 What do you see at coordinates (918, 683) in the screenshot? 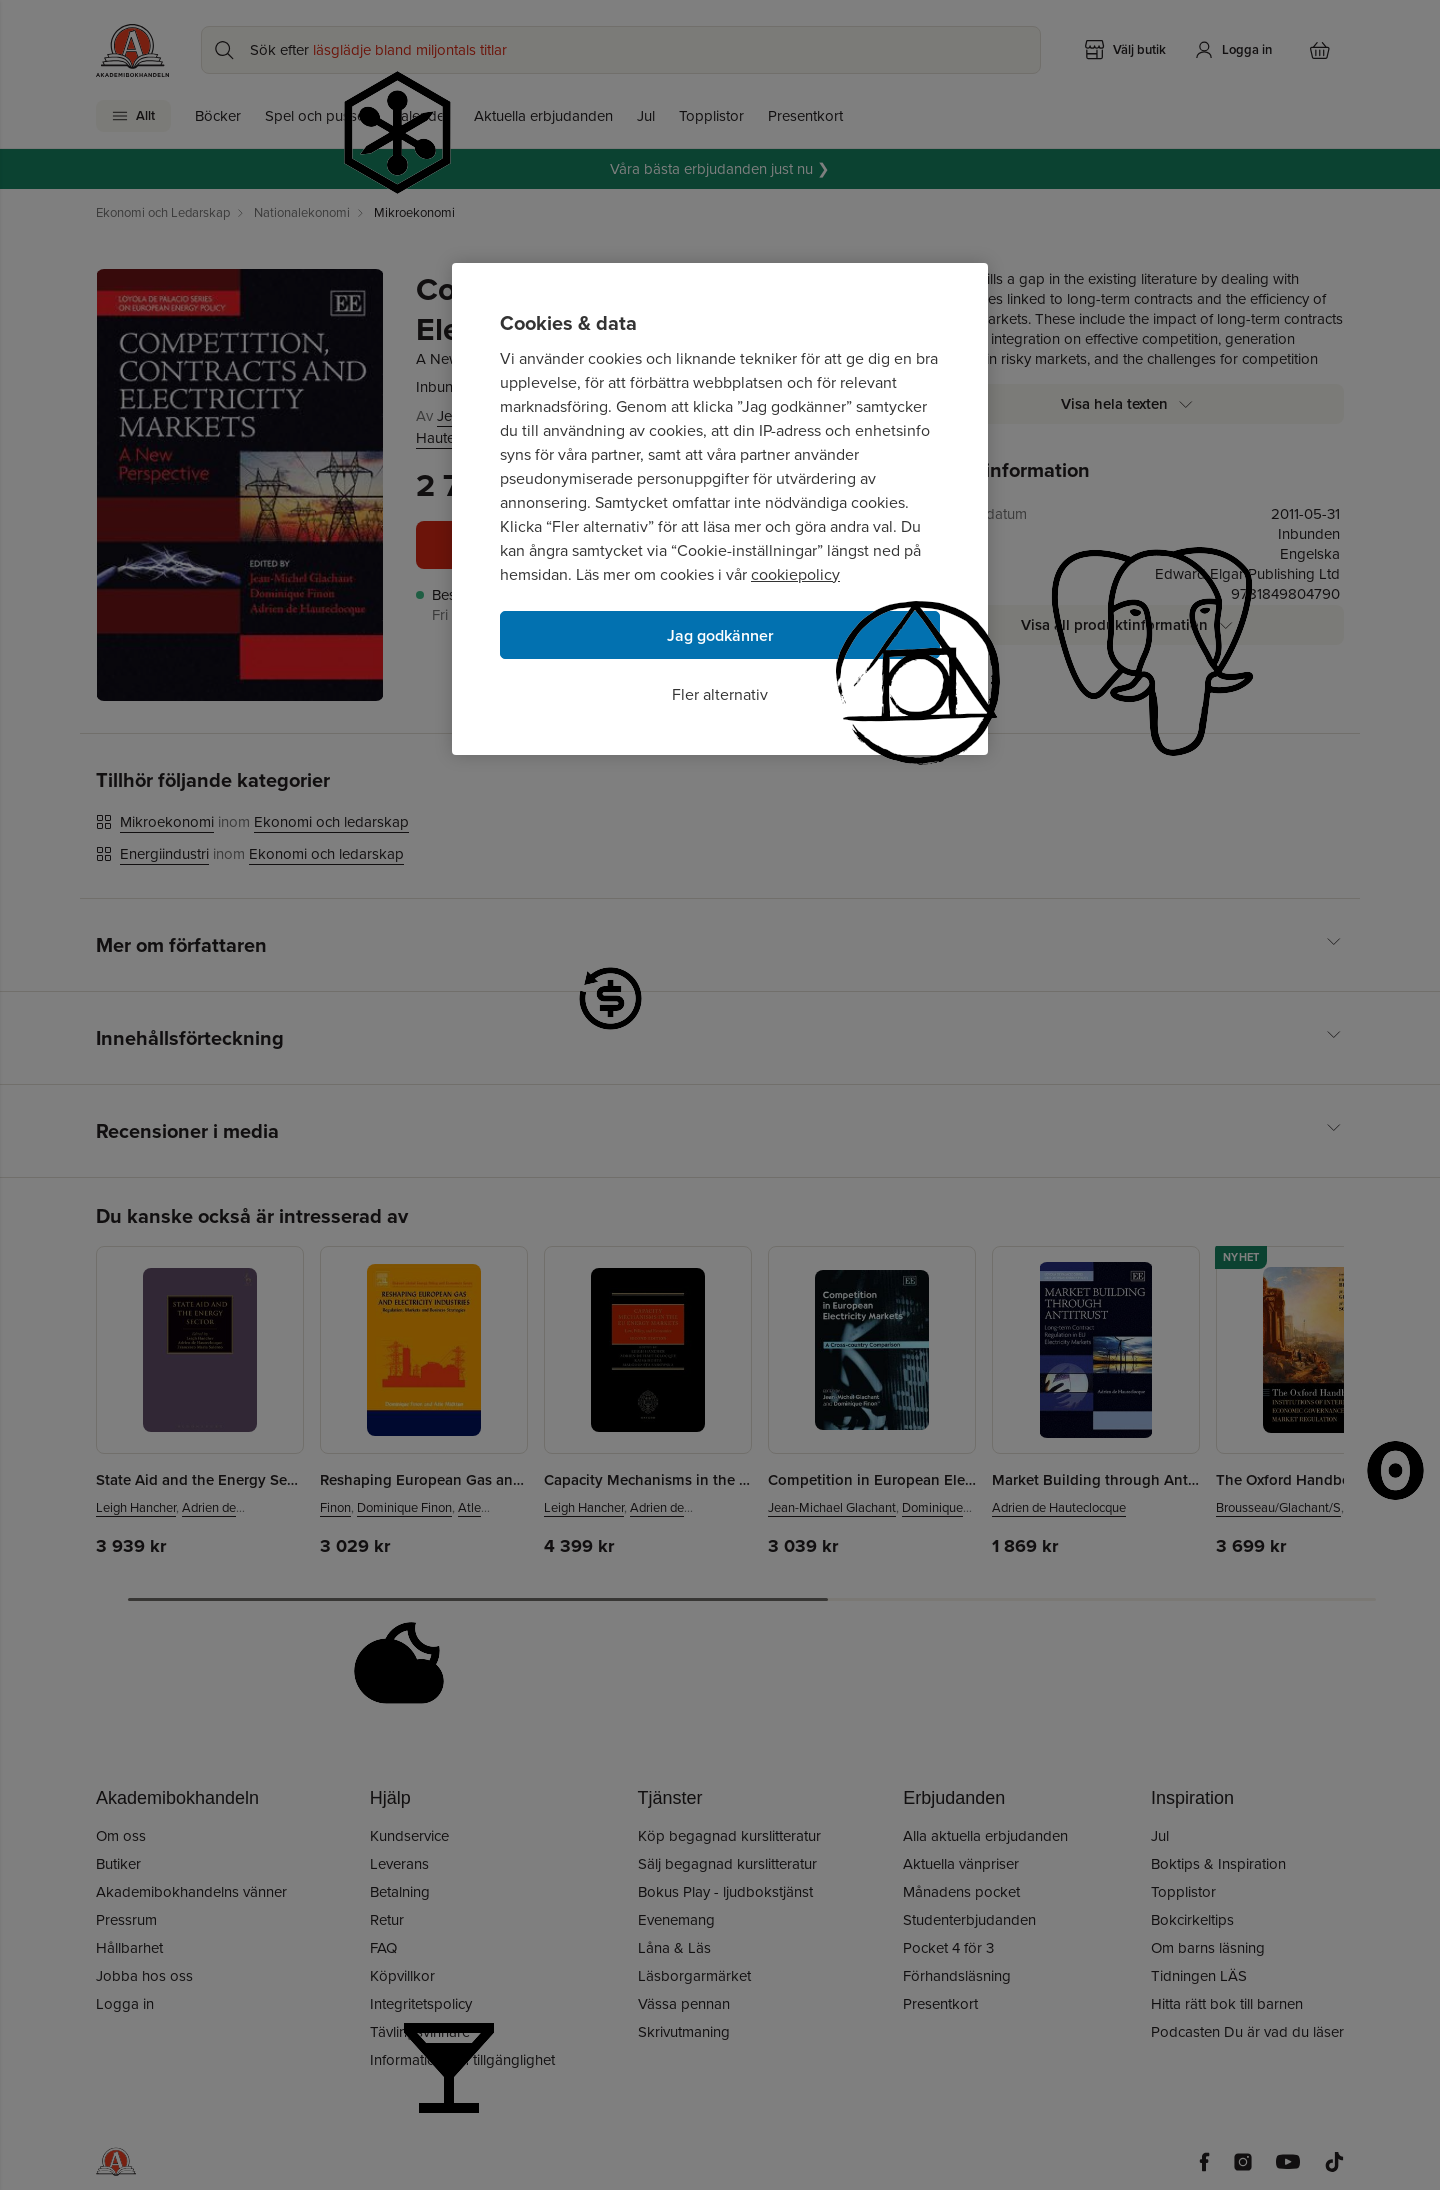
I see `postcss css processing tool logo` at bounding box center [918, 683].